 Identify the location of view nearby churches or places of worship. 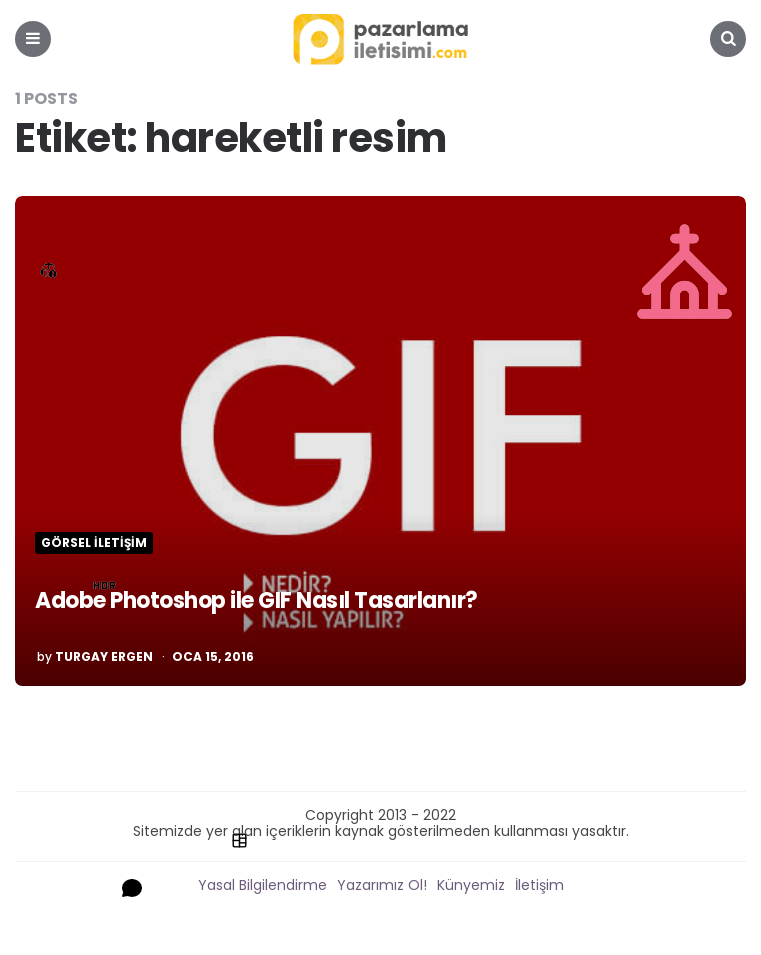
(684, 271).